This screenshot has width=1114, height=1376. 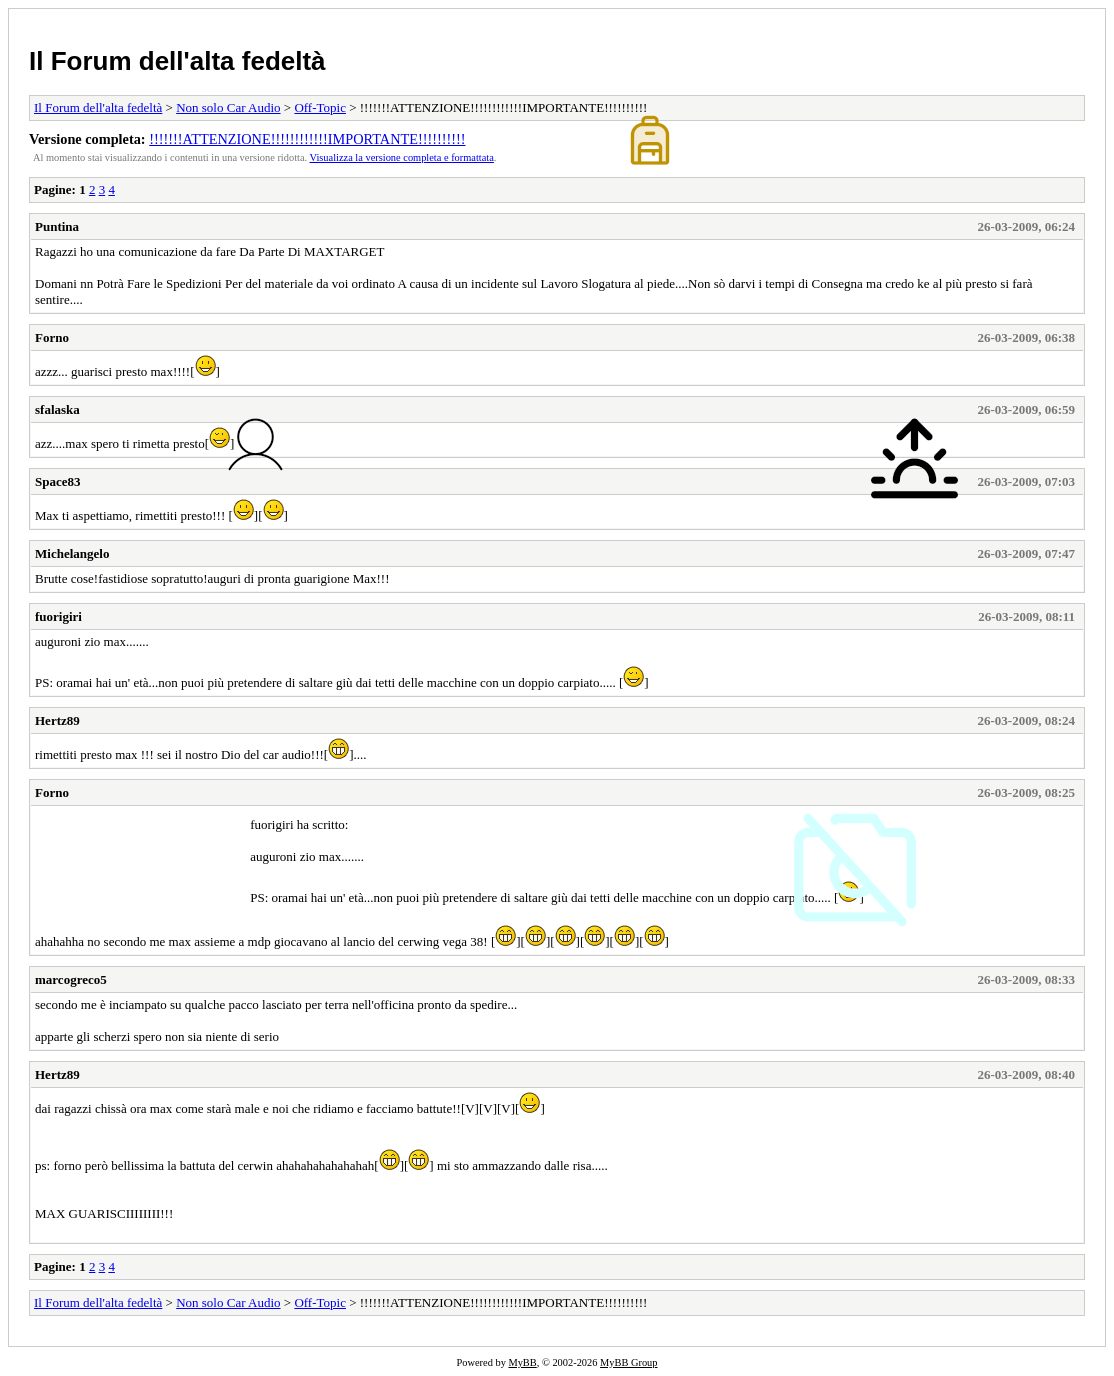 I want to click on camera is disabled or turned off, so click(x=855, y=870).